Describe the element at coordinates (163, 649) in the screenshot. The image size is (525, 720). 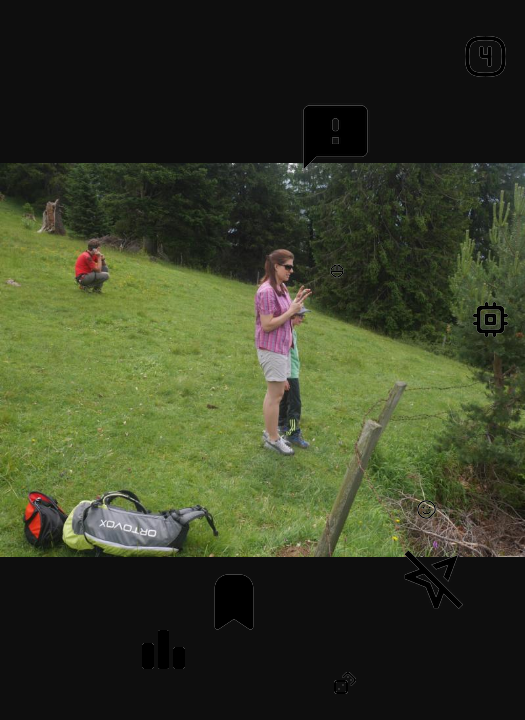
I see `view leaderboard rankings` at that location.